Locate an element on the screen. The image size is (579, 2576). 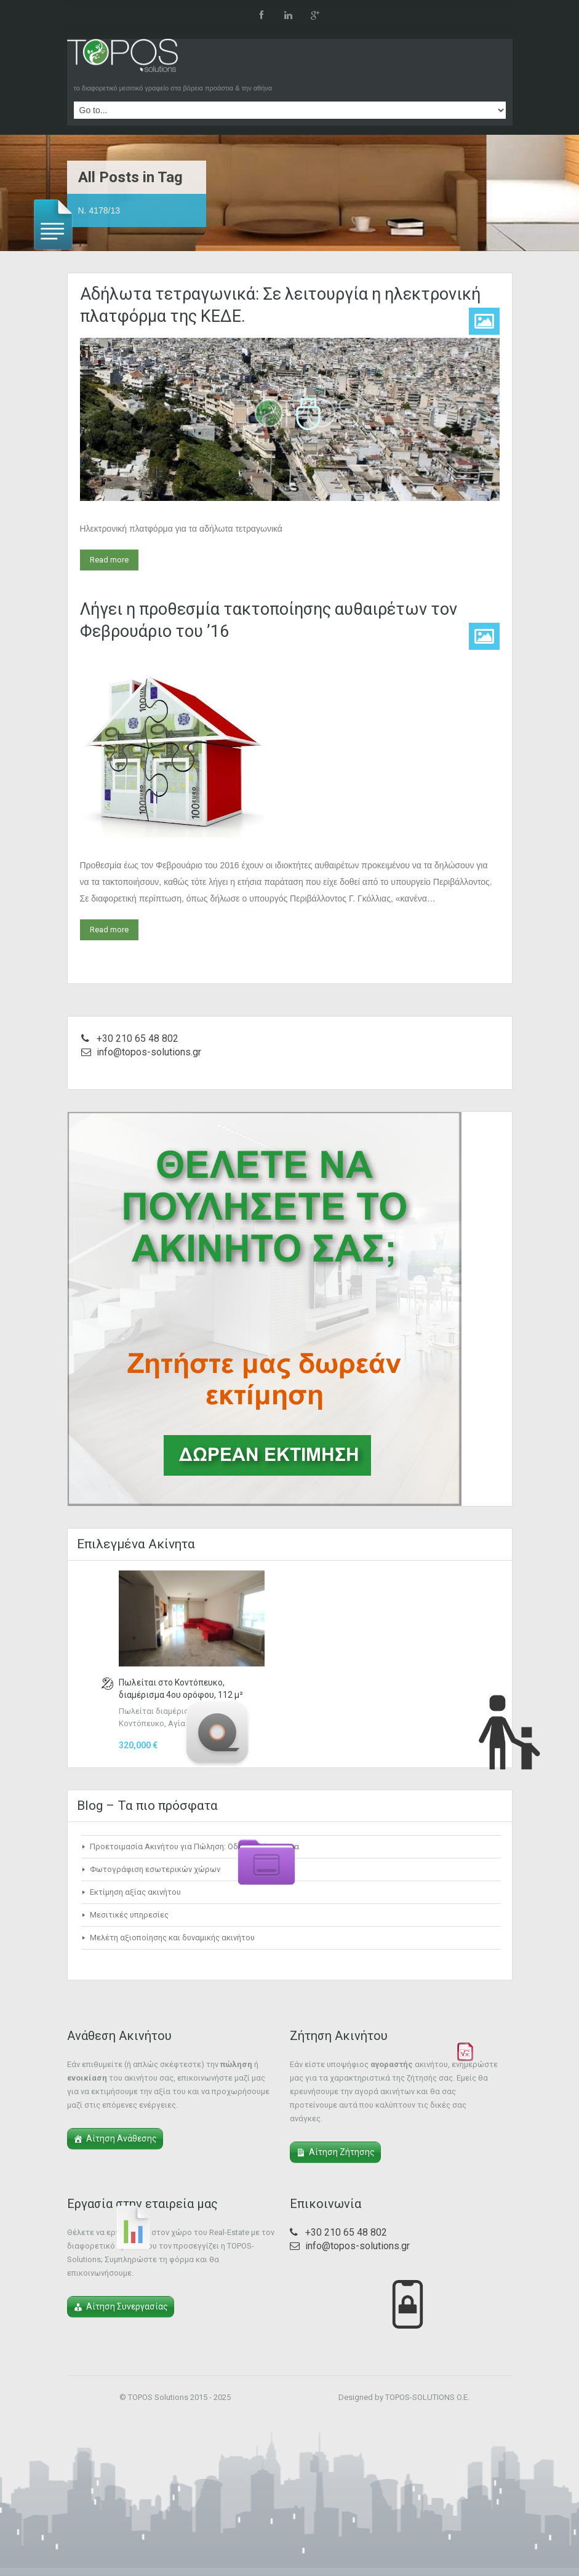
open an opendocument formula file is located at coordinates (465, 2052).